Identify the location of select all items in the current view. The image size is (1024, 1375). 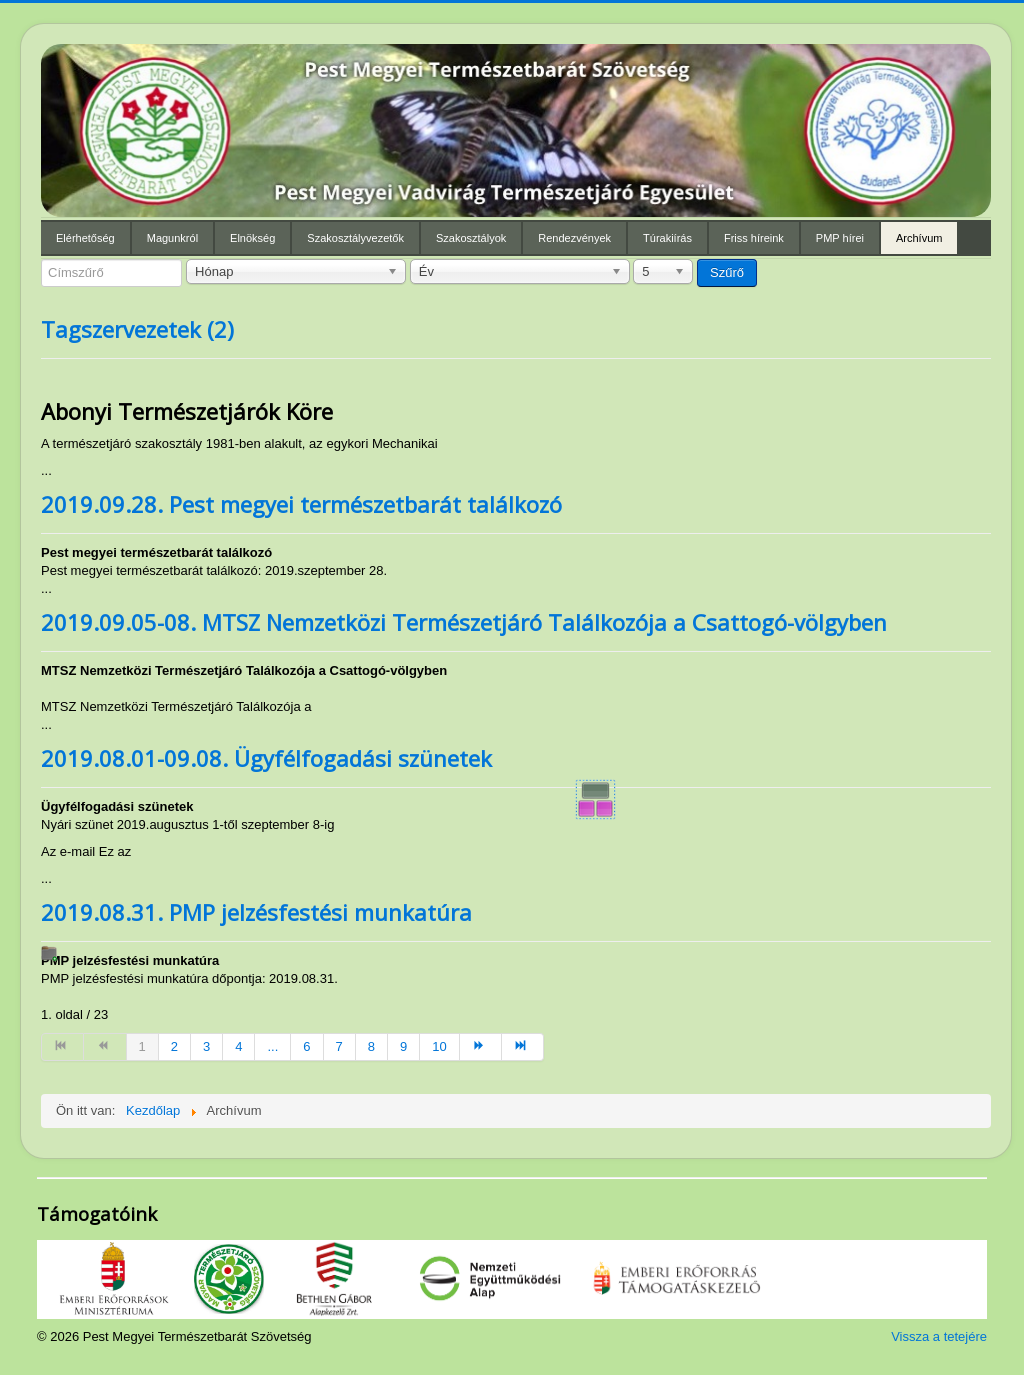
(595, 799).